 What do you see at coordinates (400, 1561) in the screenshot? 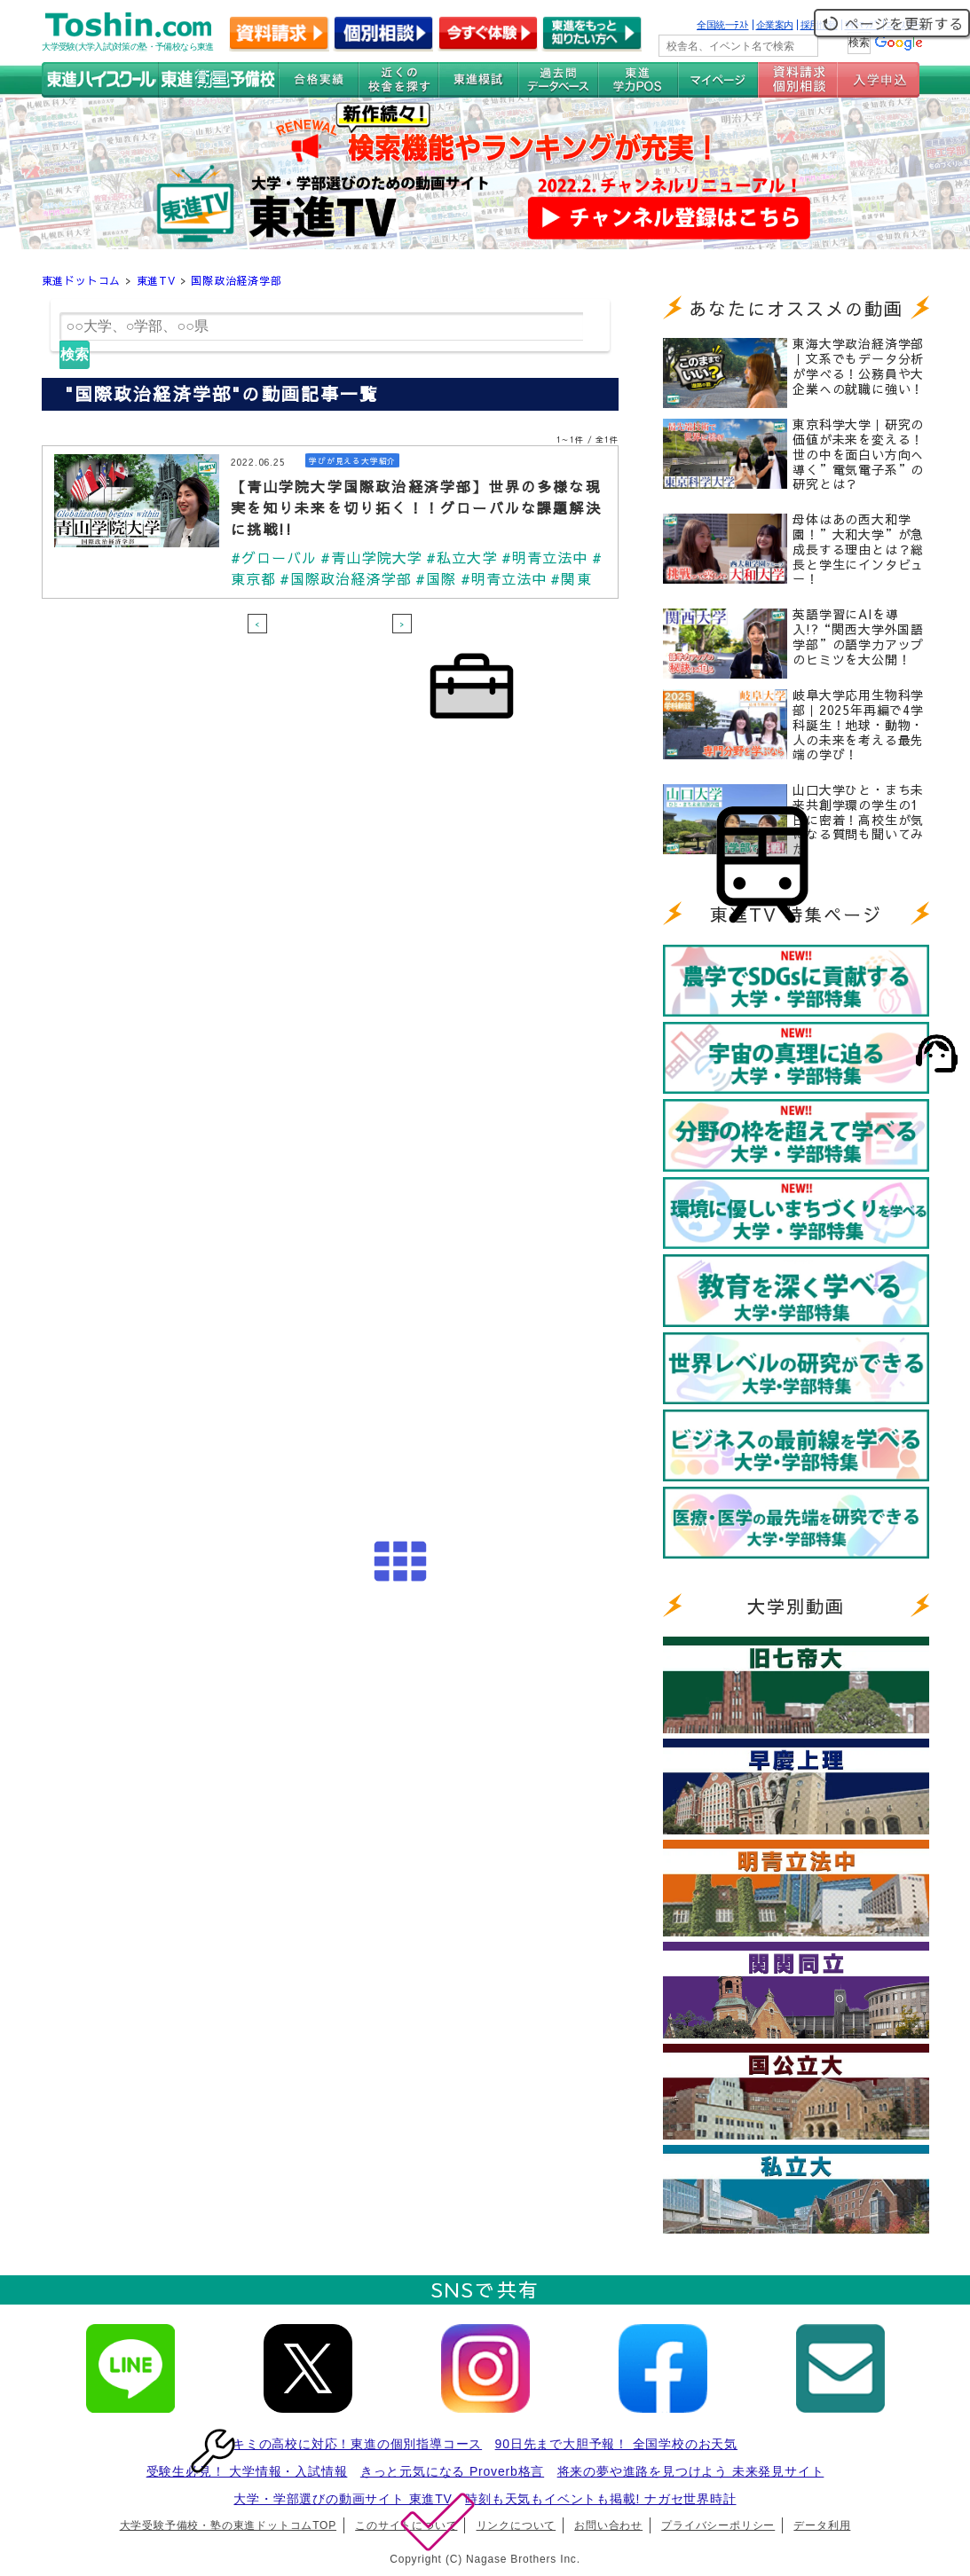
I see `open app drawer or menu` at bounding box center [400, 1561].